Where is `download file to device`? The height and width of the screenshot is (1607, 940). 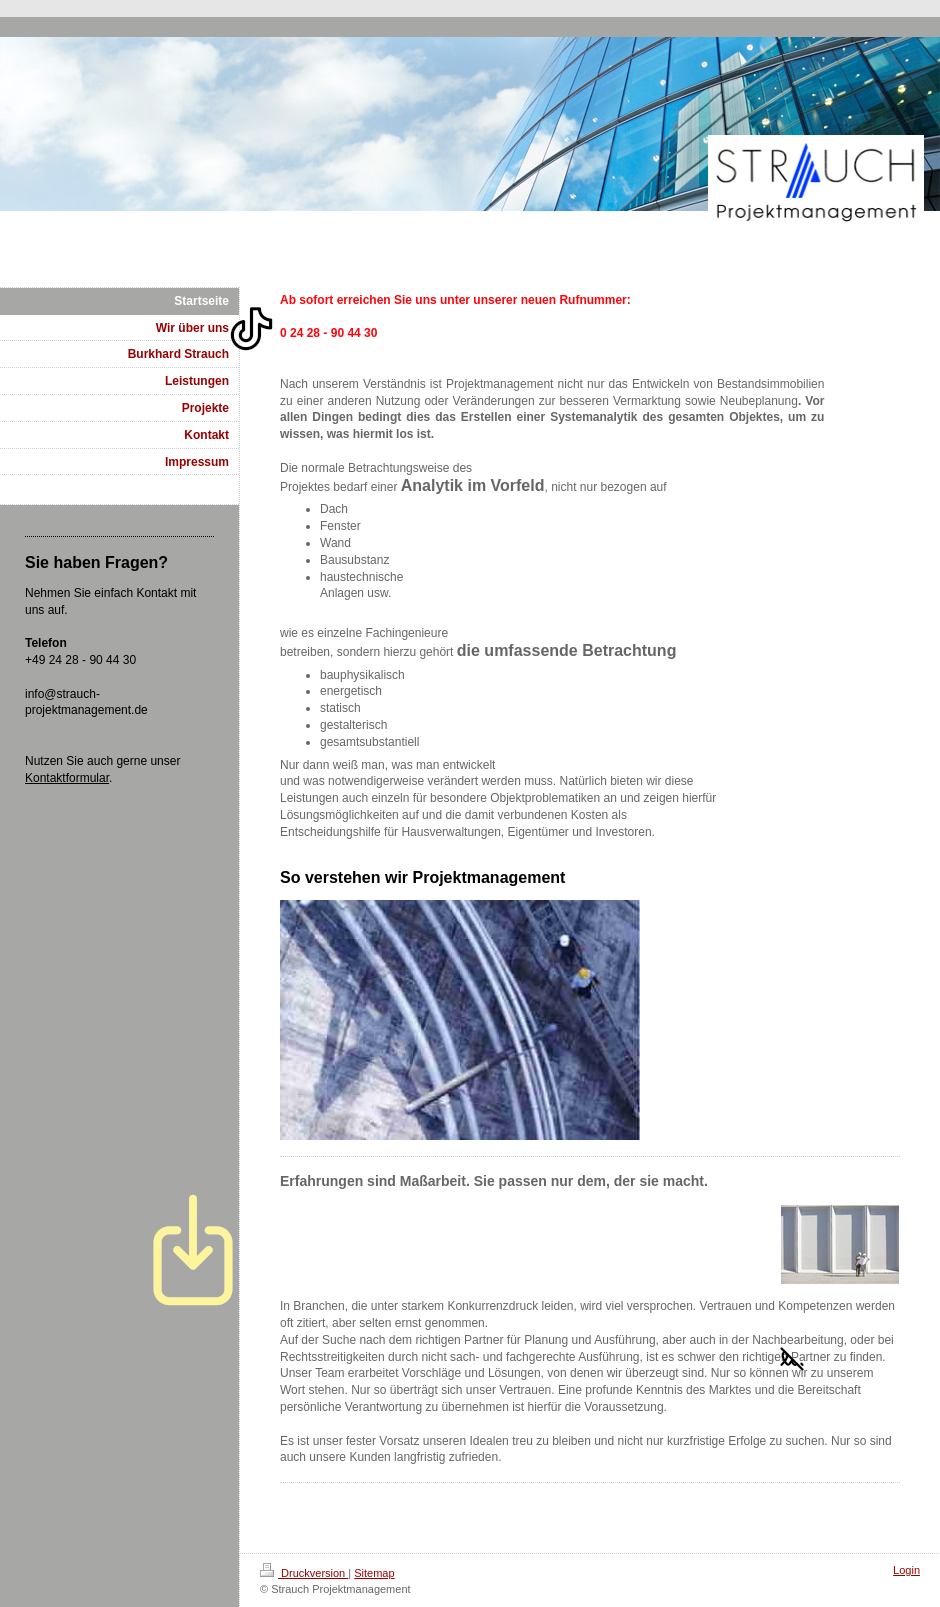
download file to device is located at coordinates (193, 1250).